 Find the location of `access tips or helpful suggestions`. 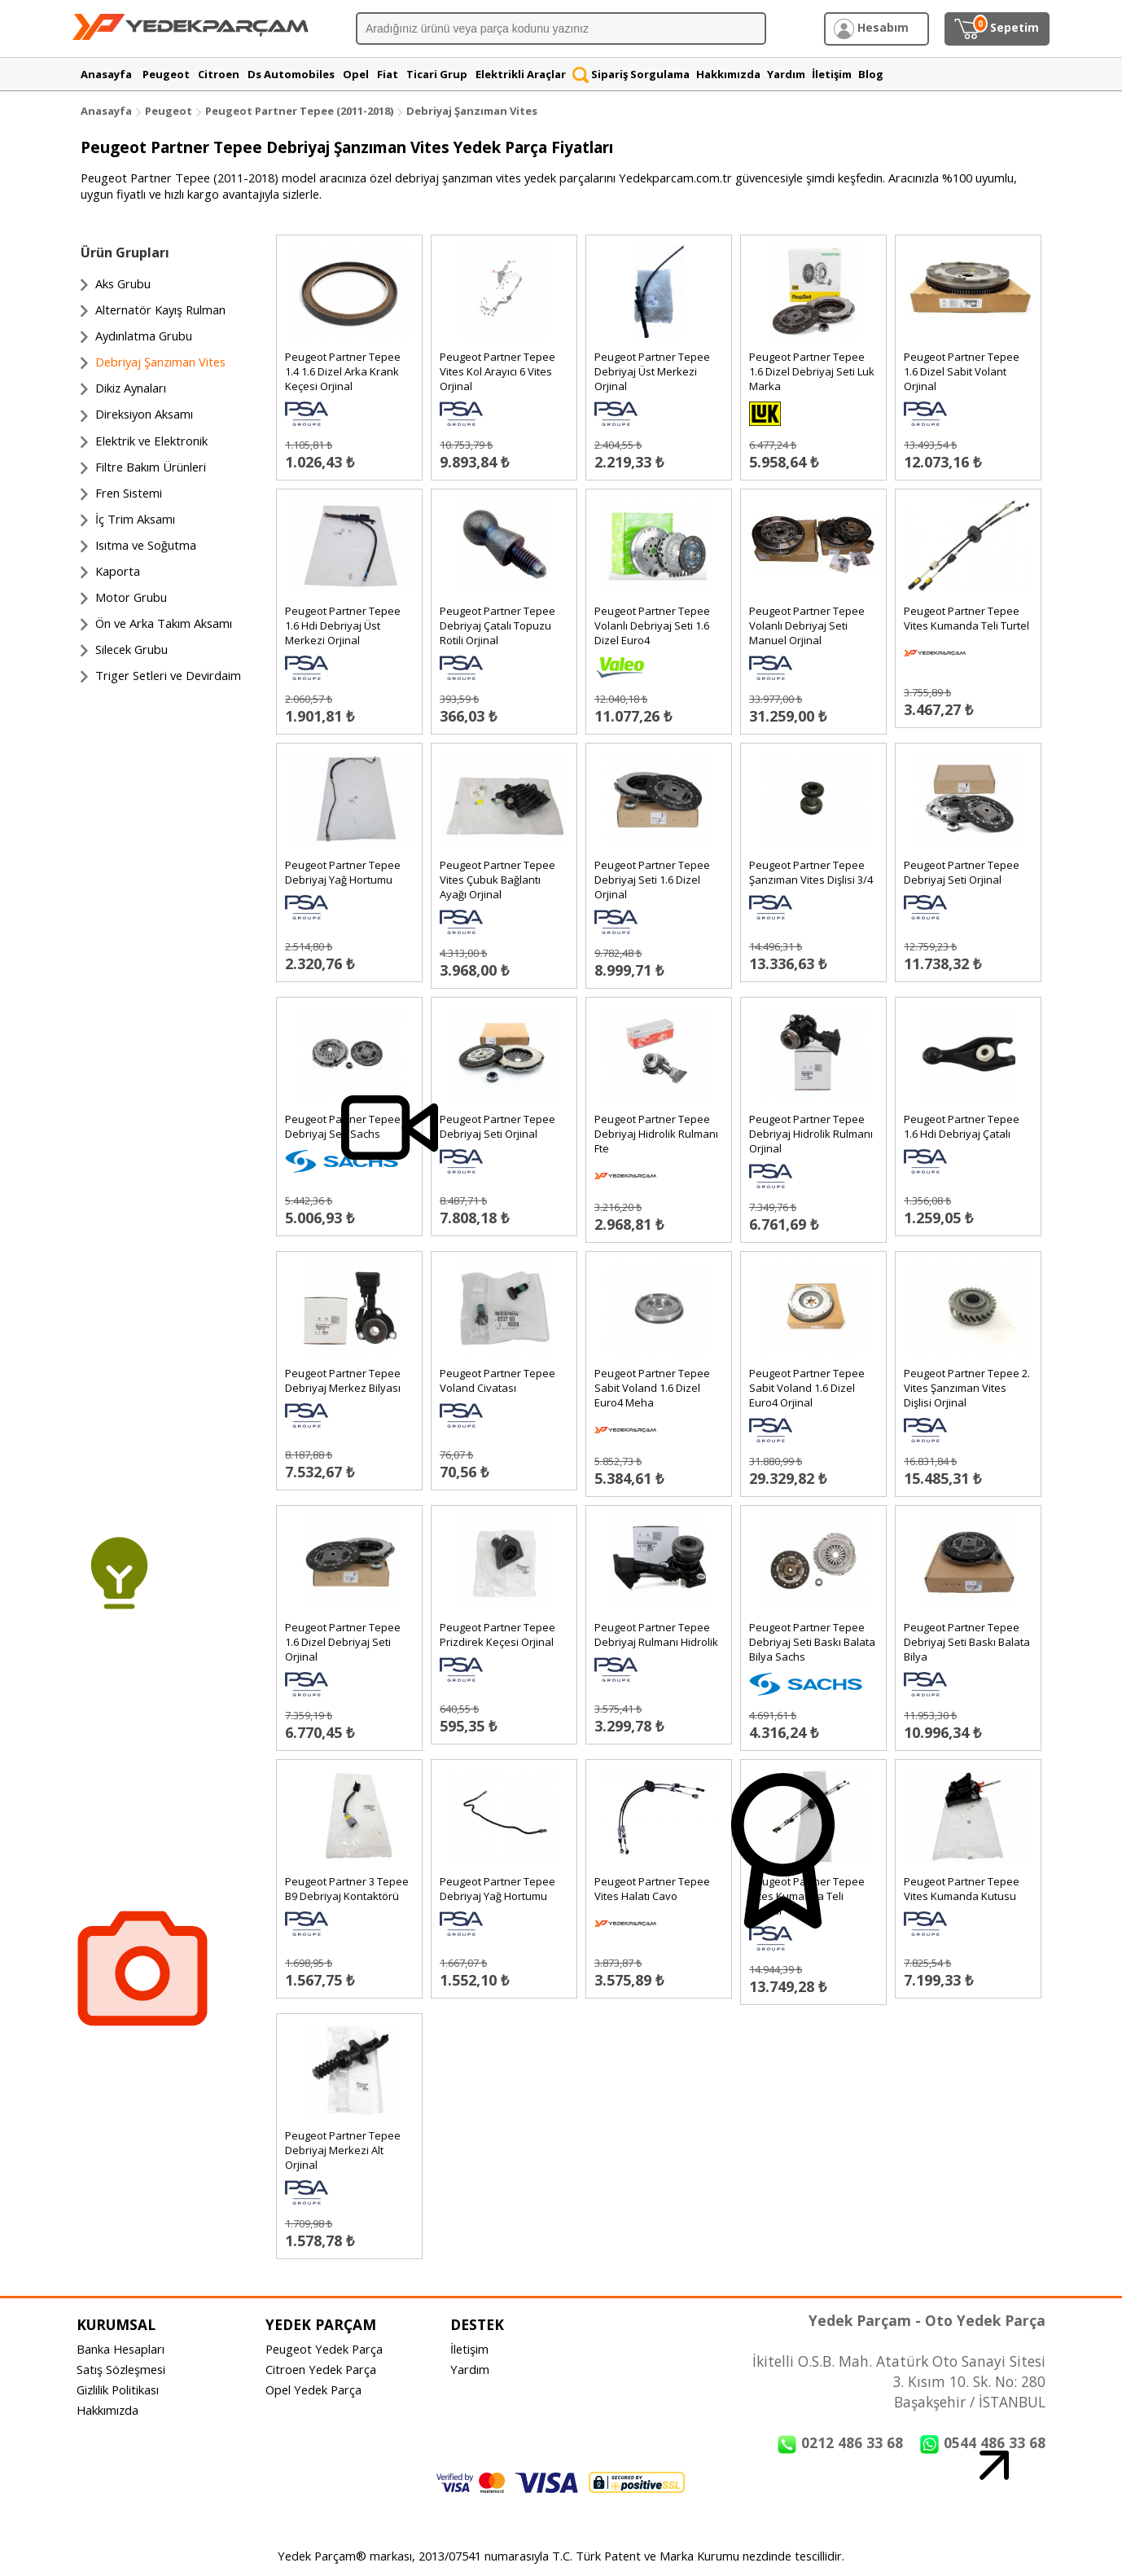

access tips or helpful suggestions is located at coordinates (119, 1573).